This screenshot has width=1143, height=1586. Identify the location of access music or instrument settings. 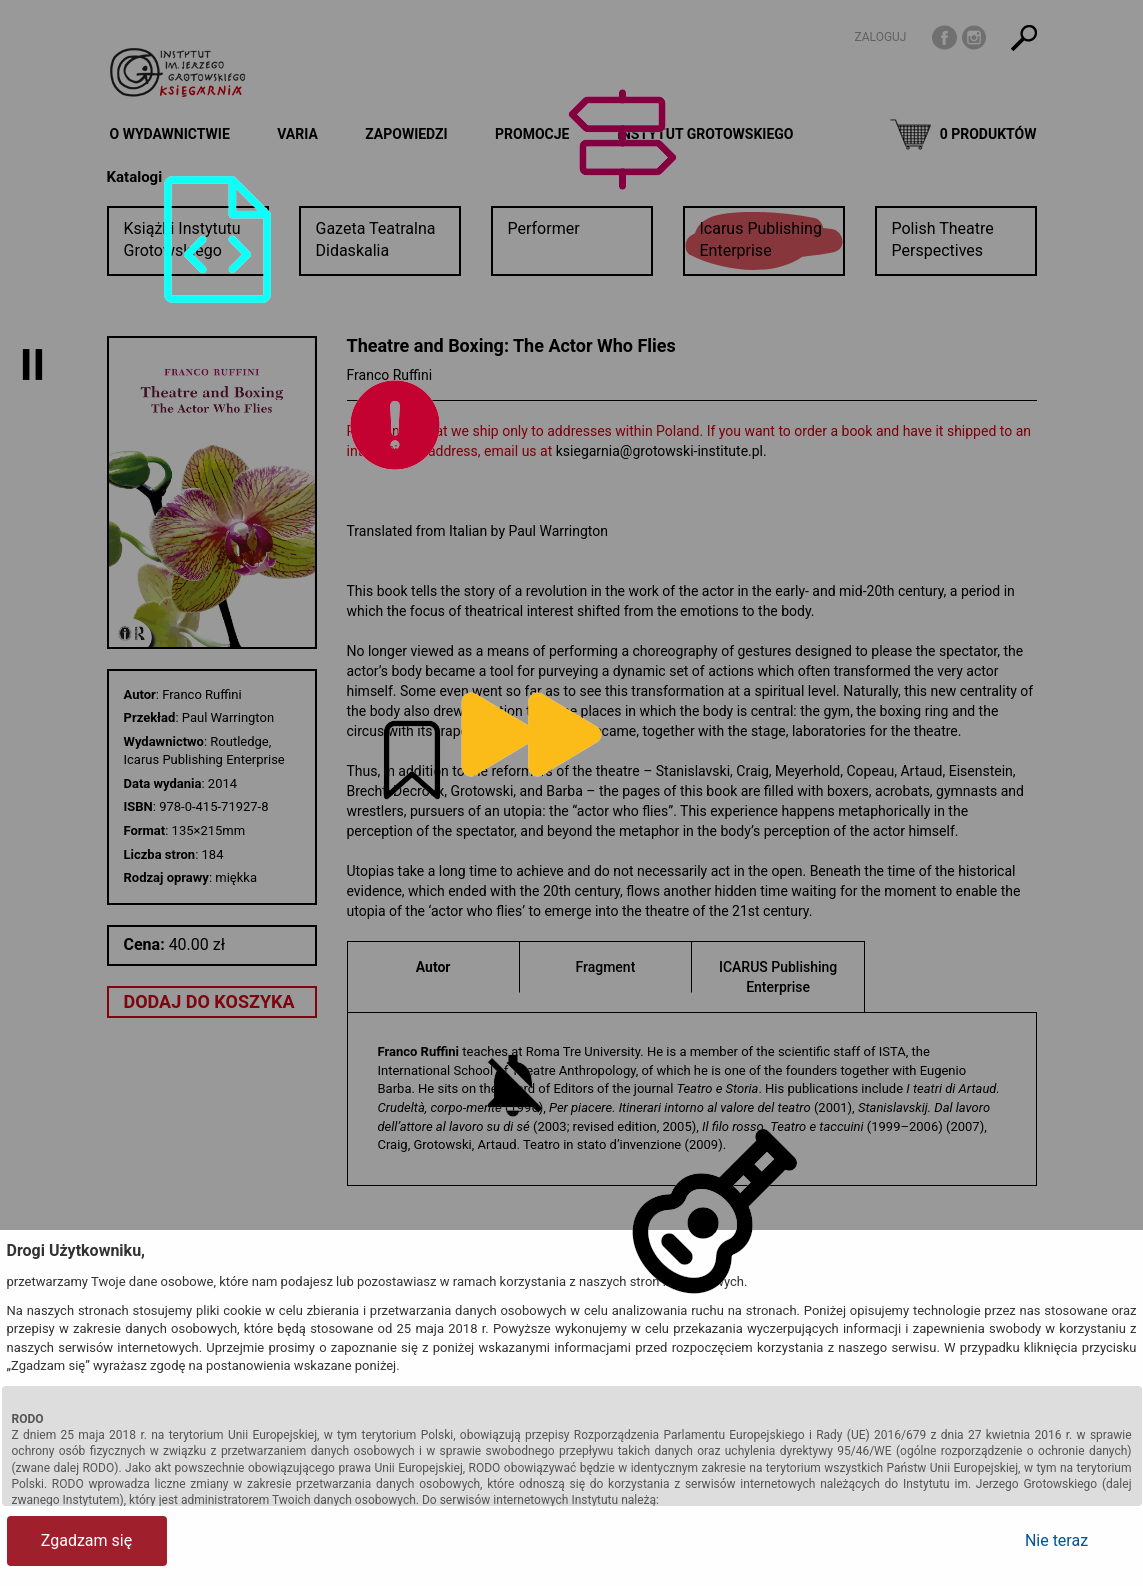
(713, 1212).